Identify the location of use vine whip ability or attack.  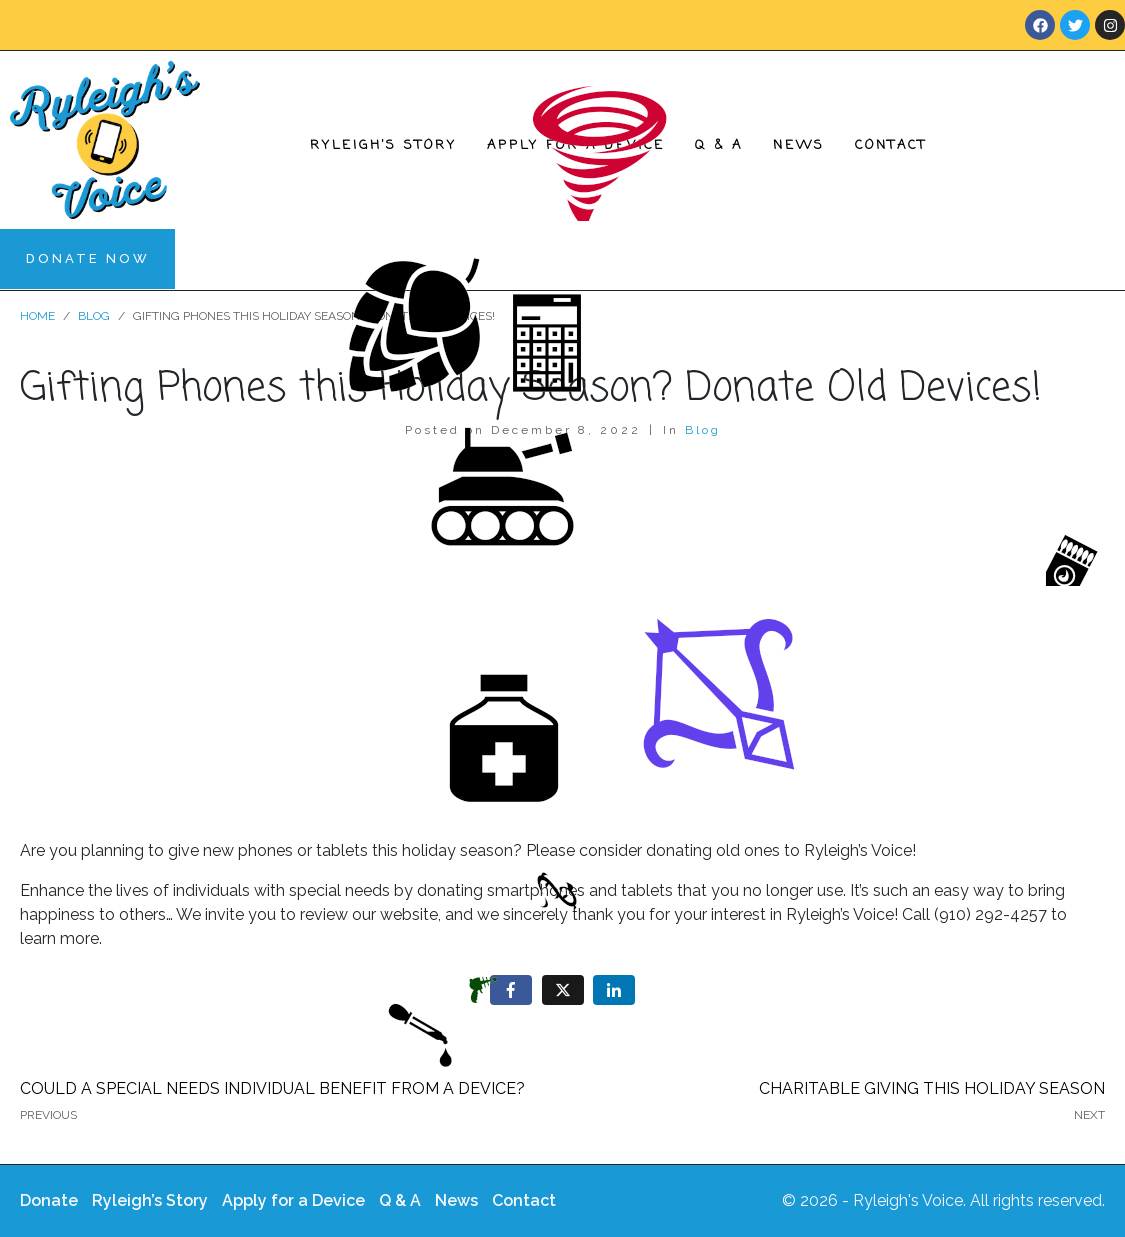
(557, 891).